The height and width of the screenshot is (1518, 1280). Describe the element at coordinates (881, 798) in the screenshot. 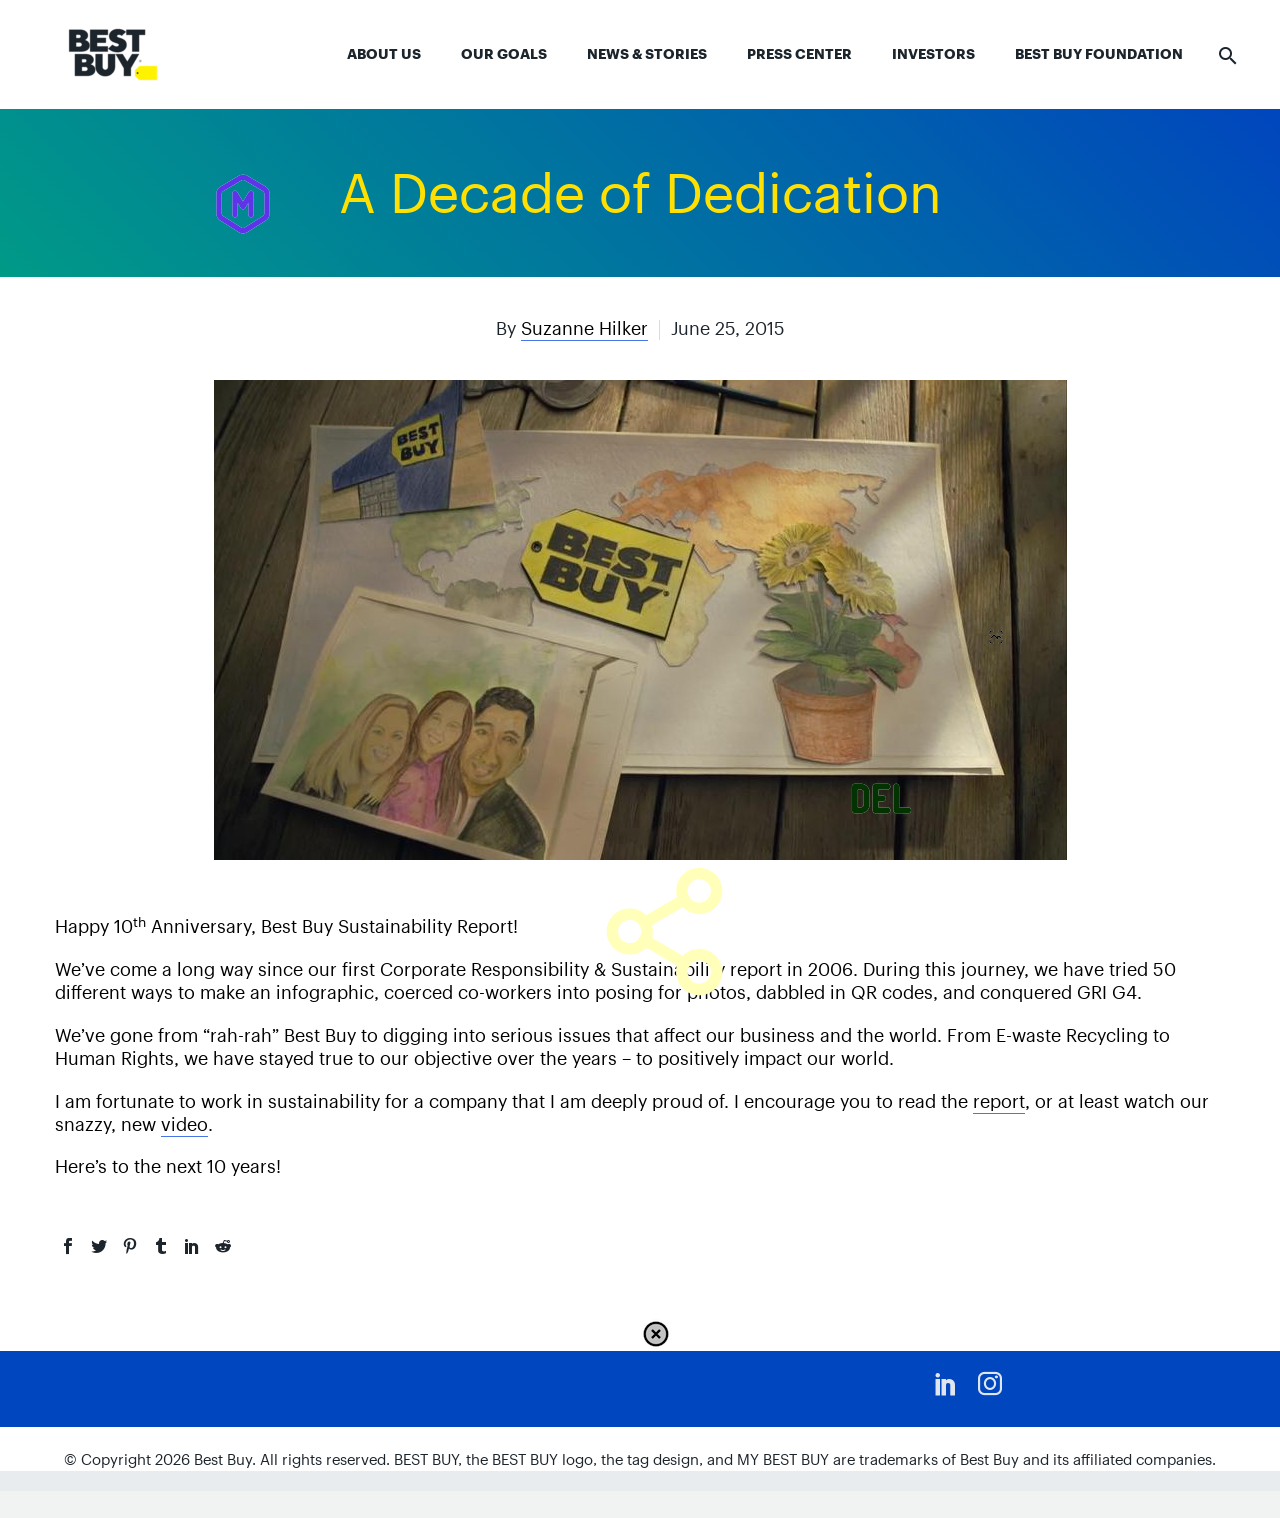

I see `indicates an HTTP DELETE request method` at that location.